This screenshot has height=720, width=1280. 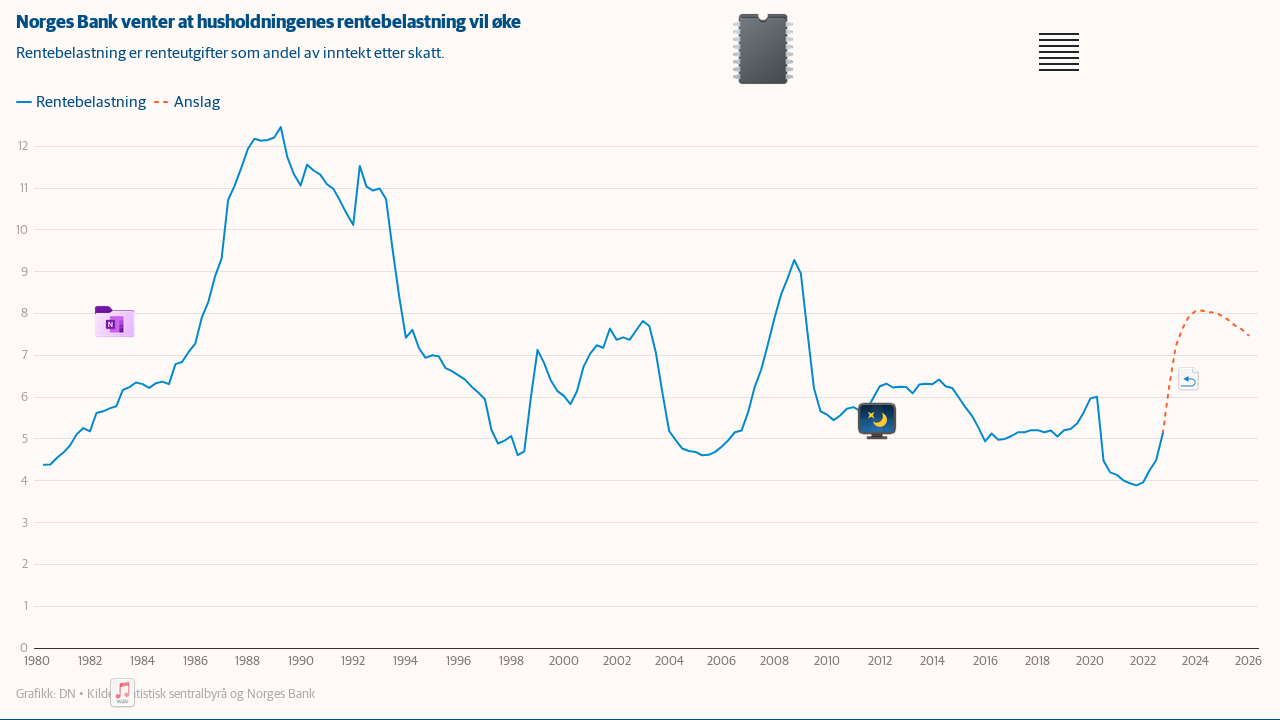 What do you see at coordinates (763, 49) in the screenshot?
I see `view system hardware information` at bounding box center [763, 49].